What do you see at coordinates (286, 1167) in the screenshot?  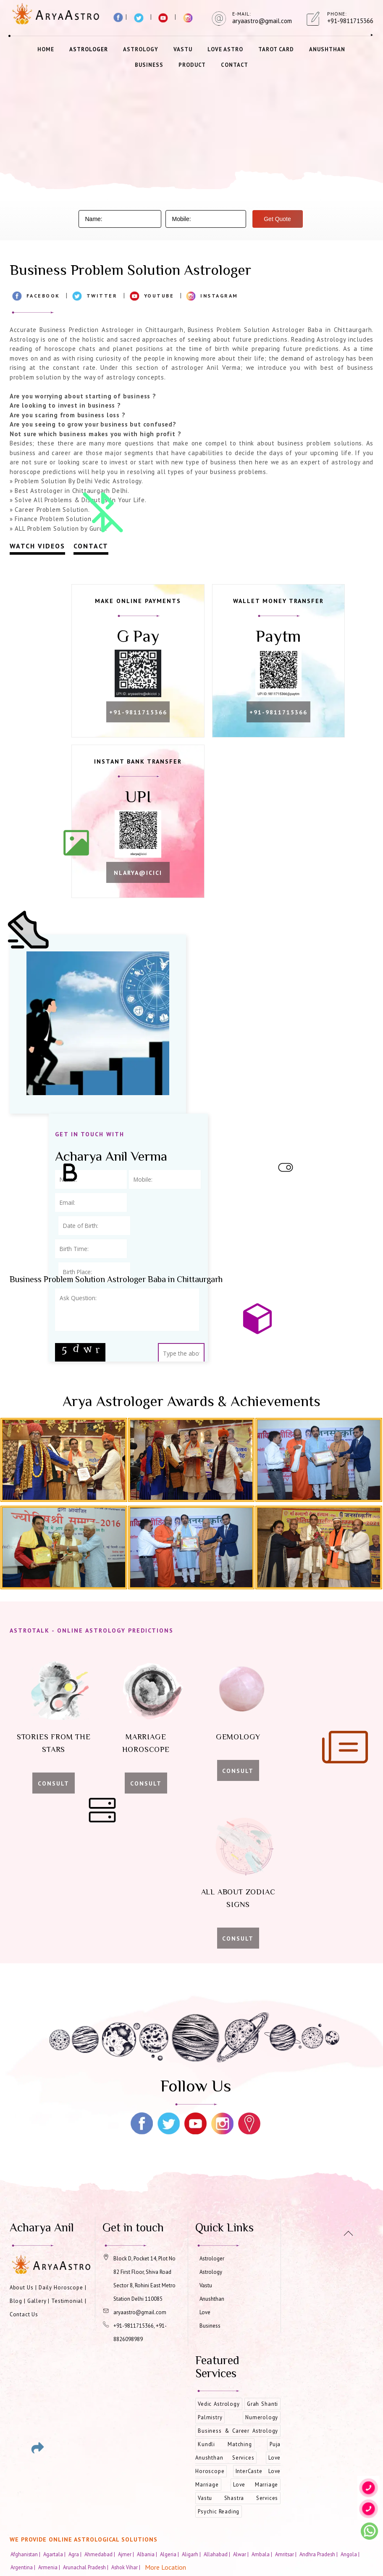 I see `toggle a setting on` at bounding box center [286, 1167].